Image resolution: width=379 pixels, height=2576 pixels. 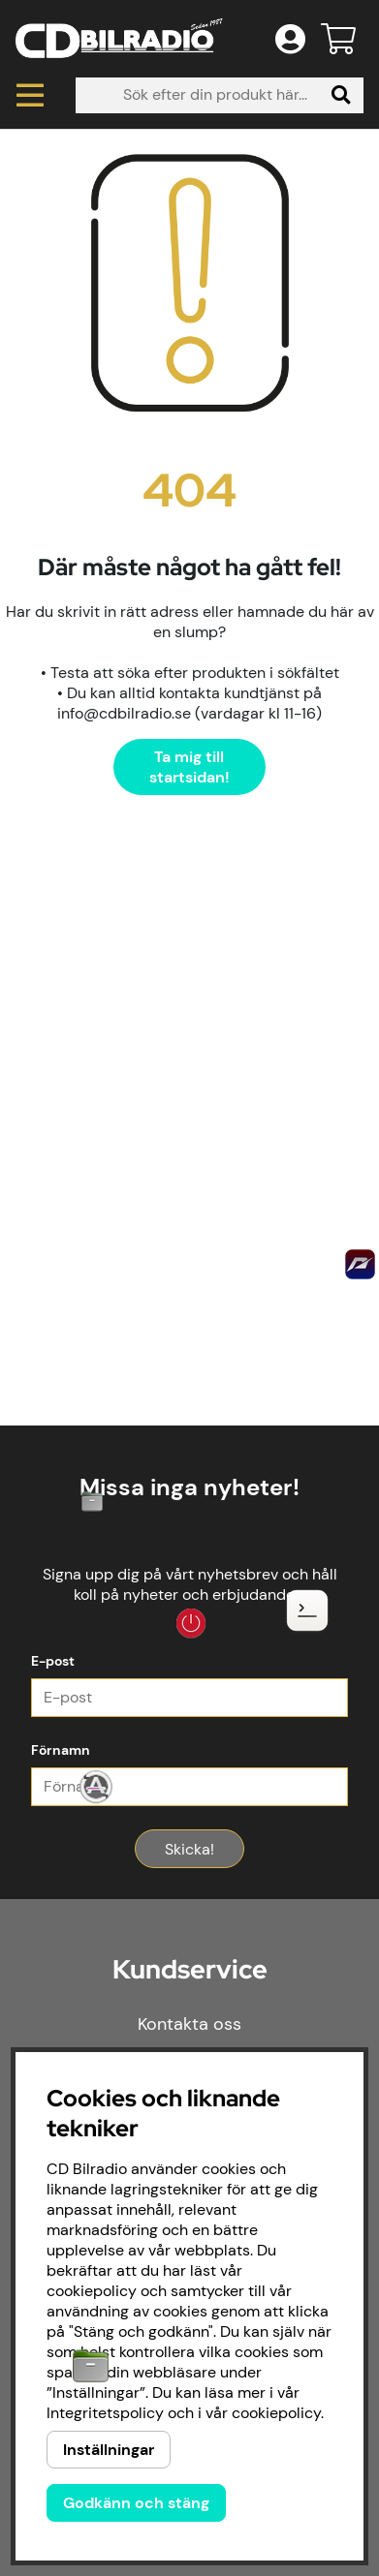 What do you see at coordinates (92, 1501) in the screenshot?
I see `open the file manager application` at bounding box center [92, 1501].